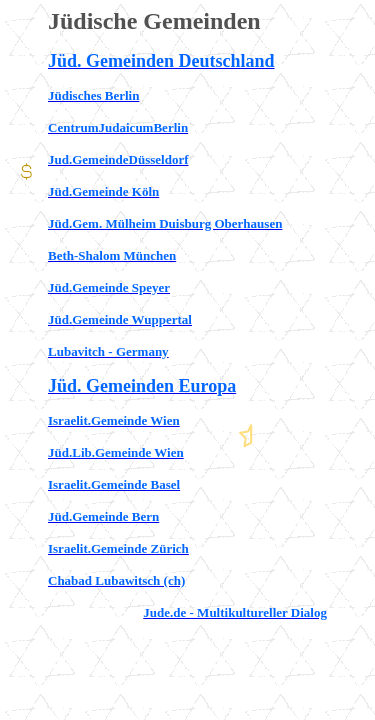  What do you see at coordinates (26, 171) in the screenshot?
I see `view pricing or payment options` at bounding box center [26, 171].